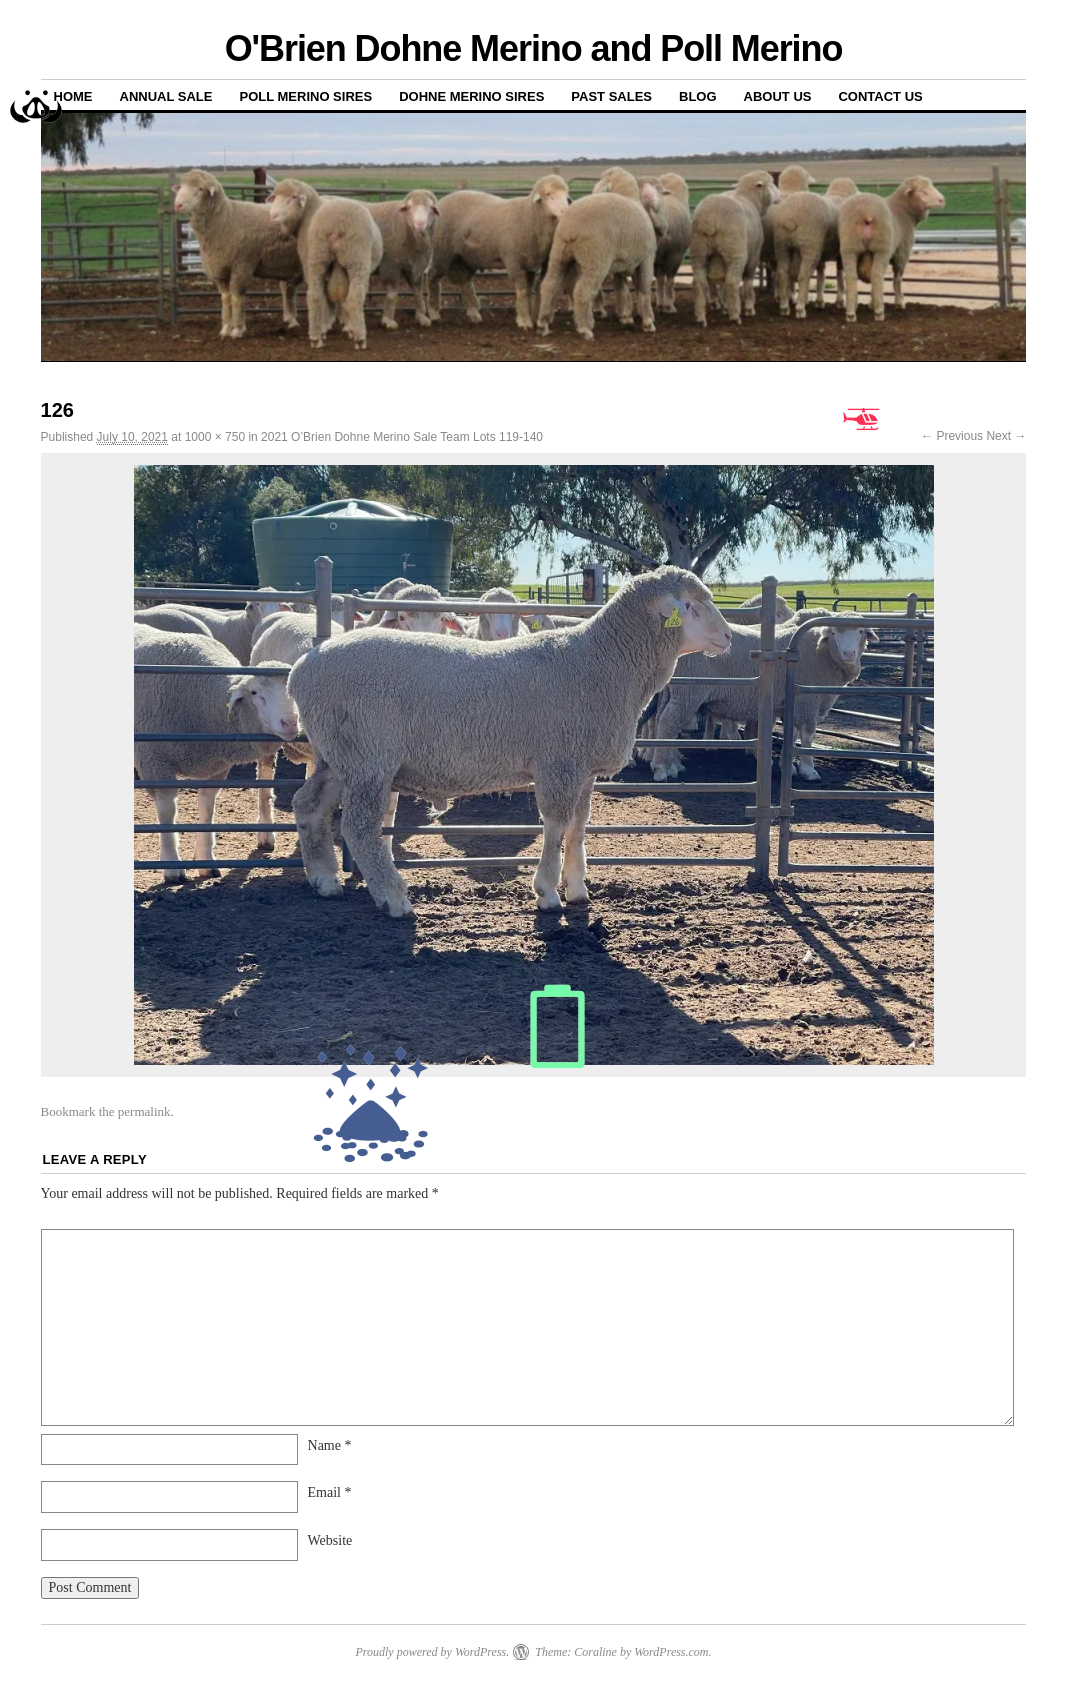  I want to click on access helicopter or aerial transport options, so click(861, 419).